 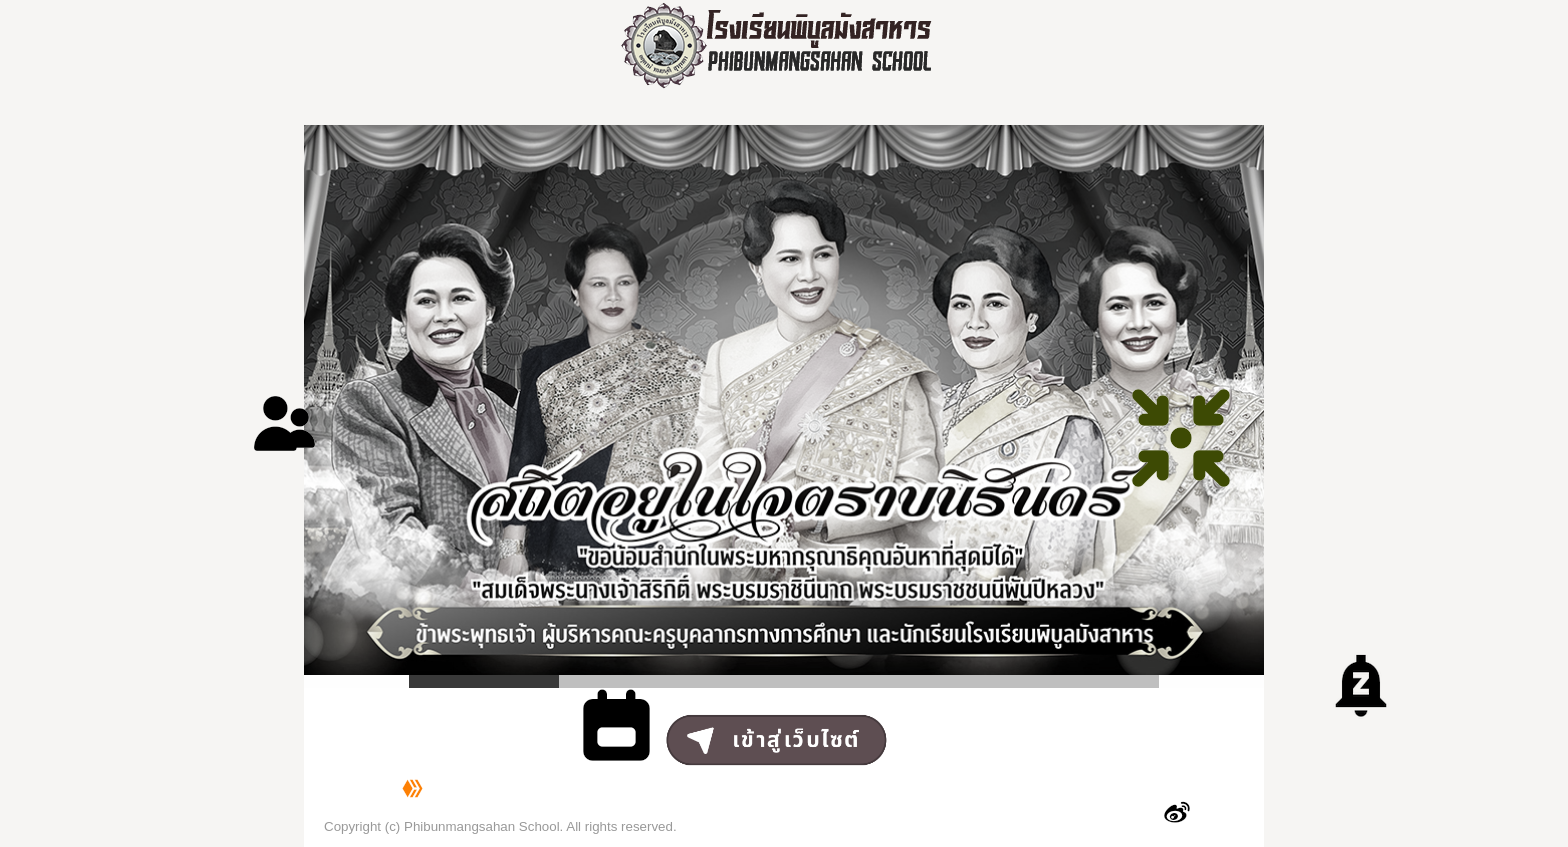 I want to click on open weibo app, so click(x=1177, y=813).